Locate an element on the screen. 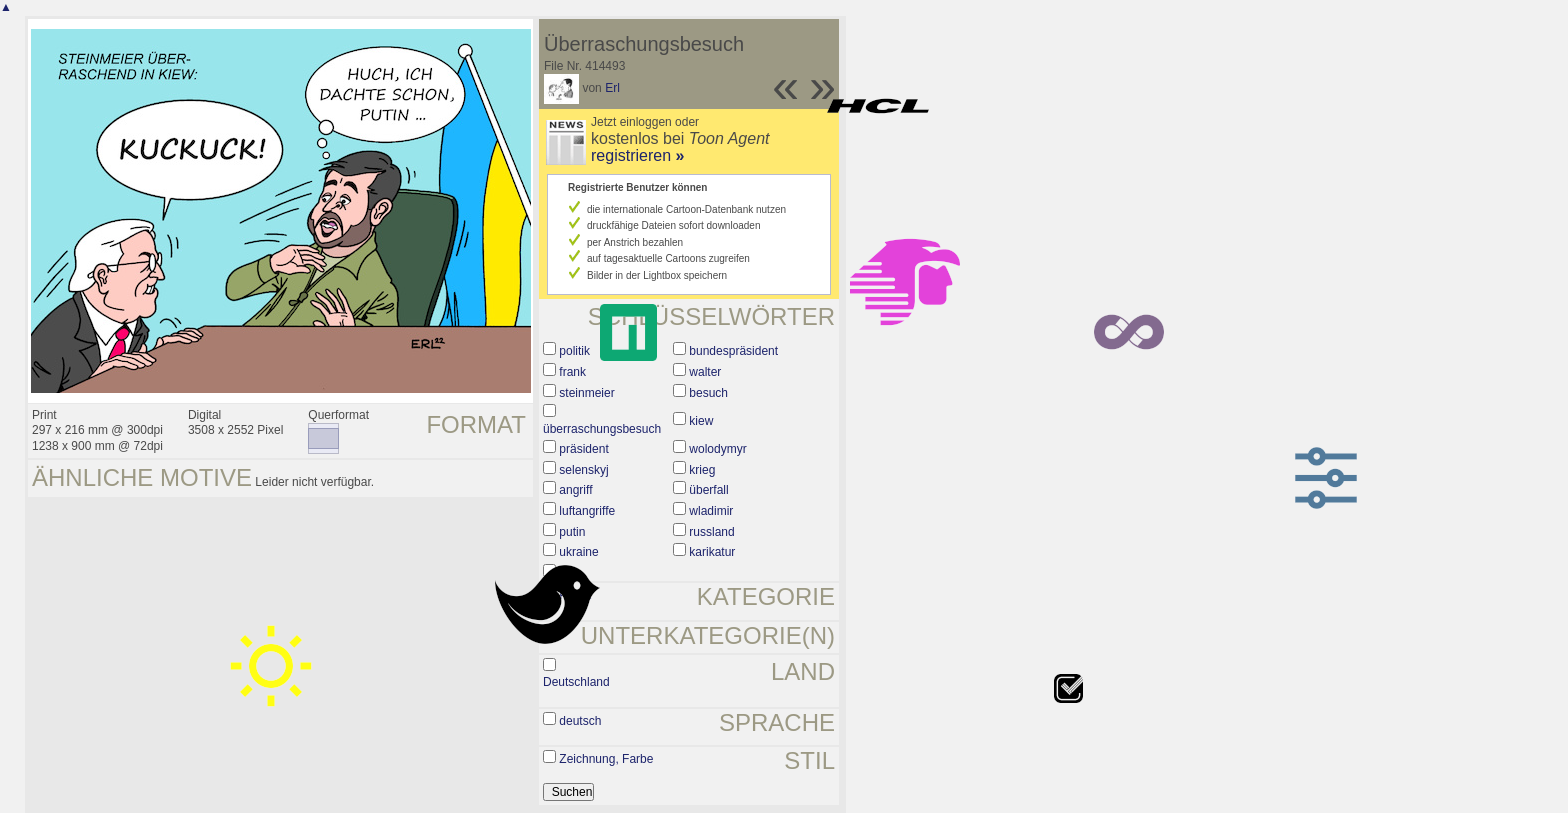 The image size is (1568, 813). HCL Technologies company logo is located at coordinates (878, 106).